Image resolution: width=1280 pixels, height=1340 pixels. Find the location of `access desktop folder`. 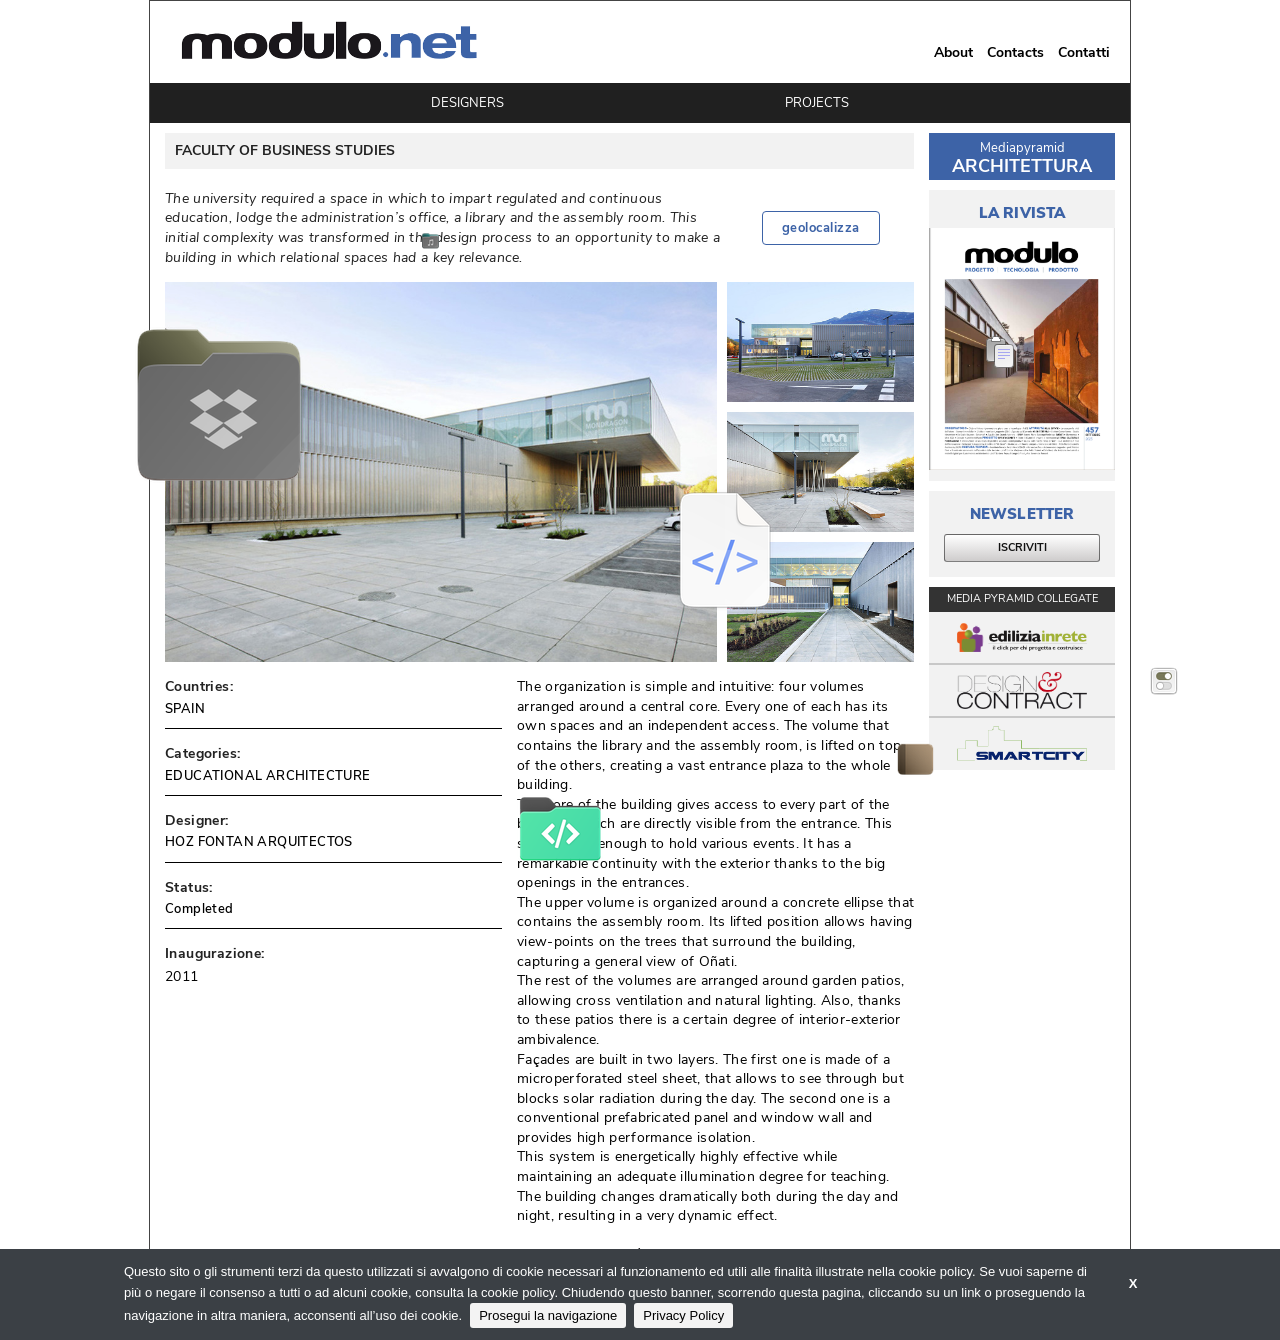

access desktop folder is located at coordinates (915, 758).